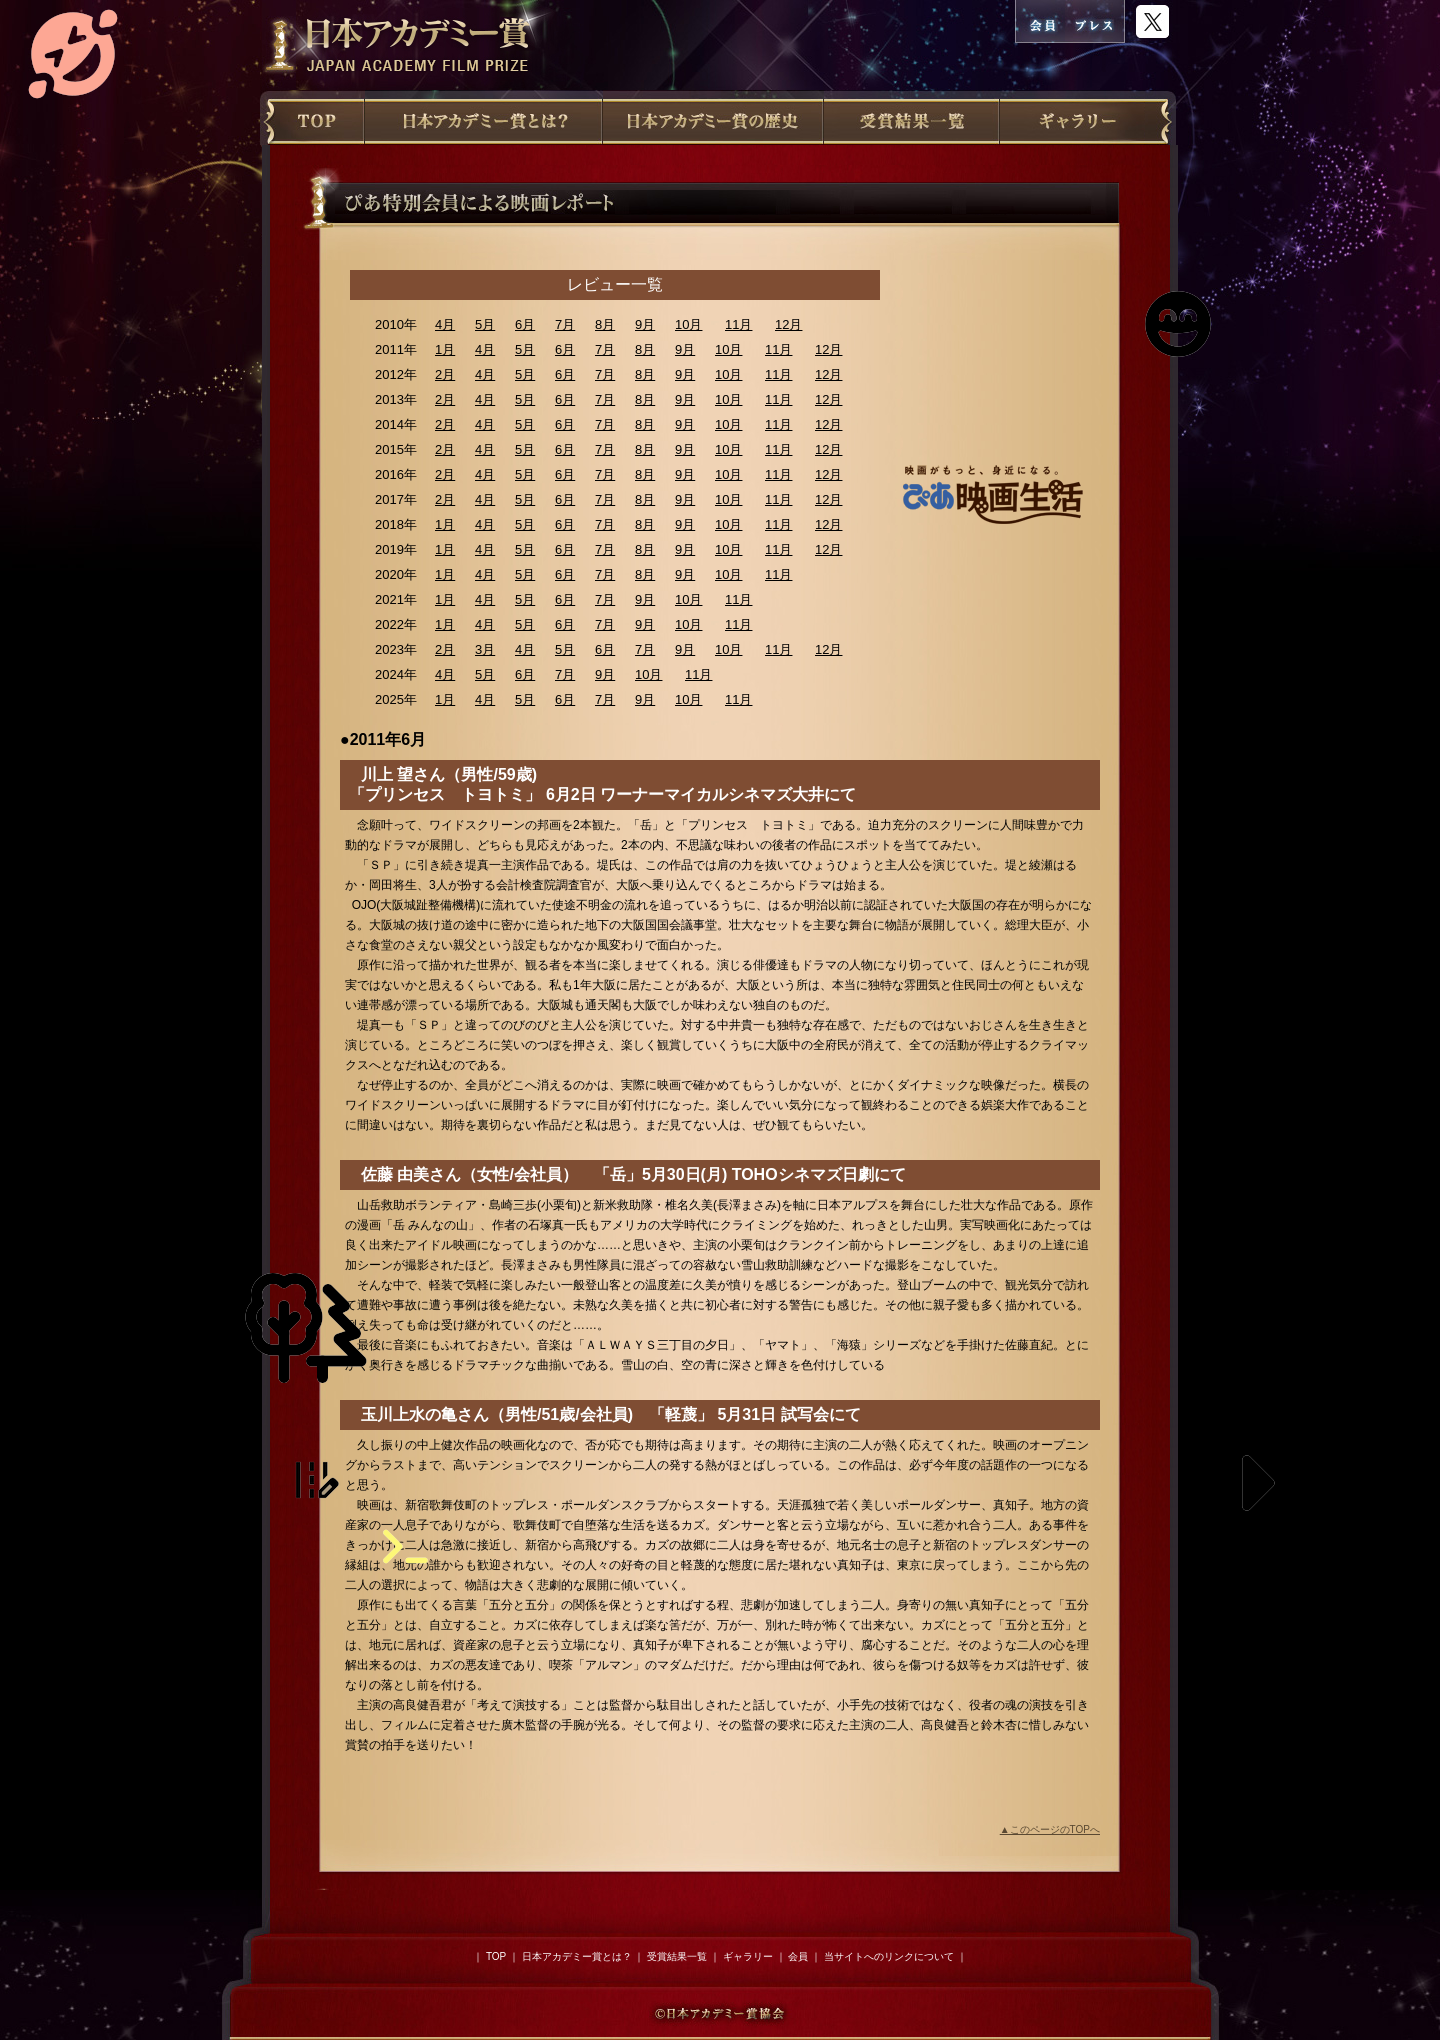  Describe the element at coordinates (1256, 1483) in the screenshot. I see `play media or start video` at that location.